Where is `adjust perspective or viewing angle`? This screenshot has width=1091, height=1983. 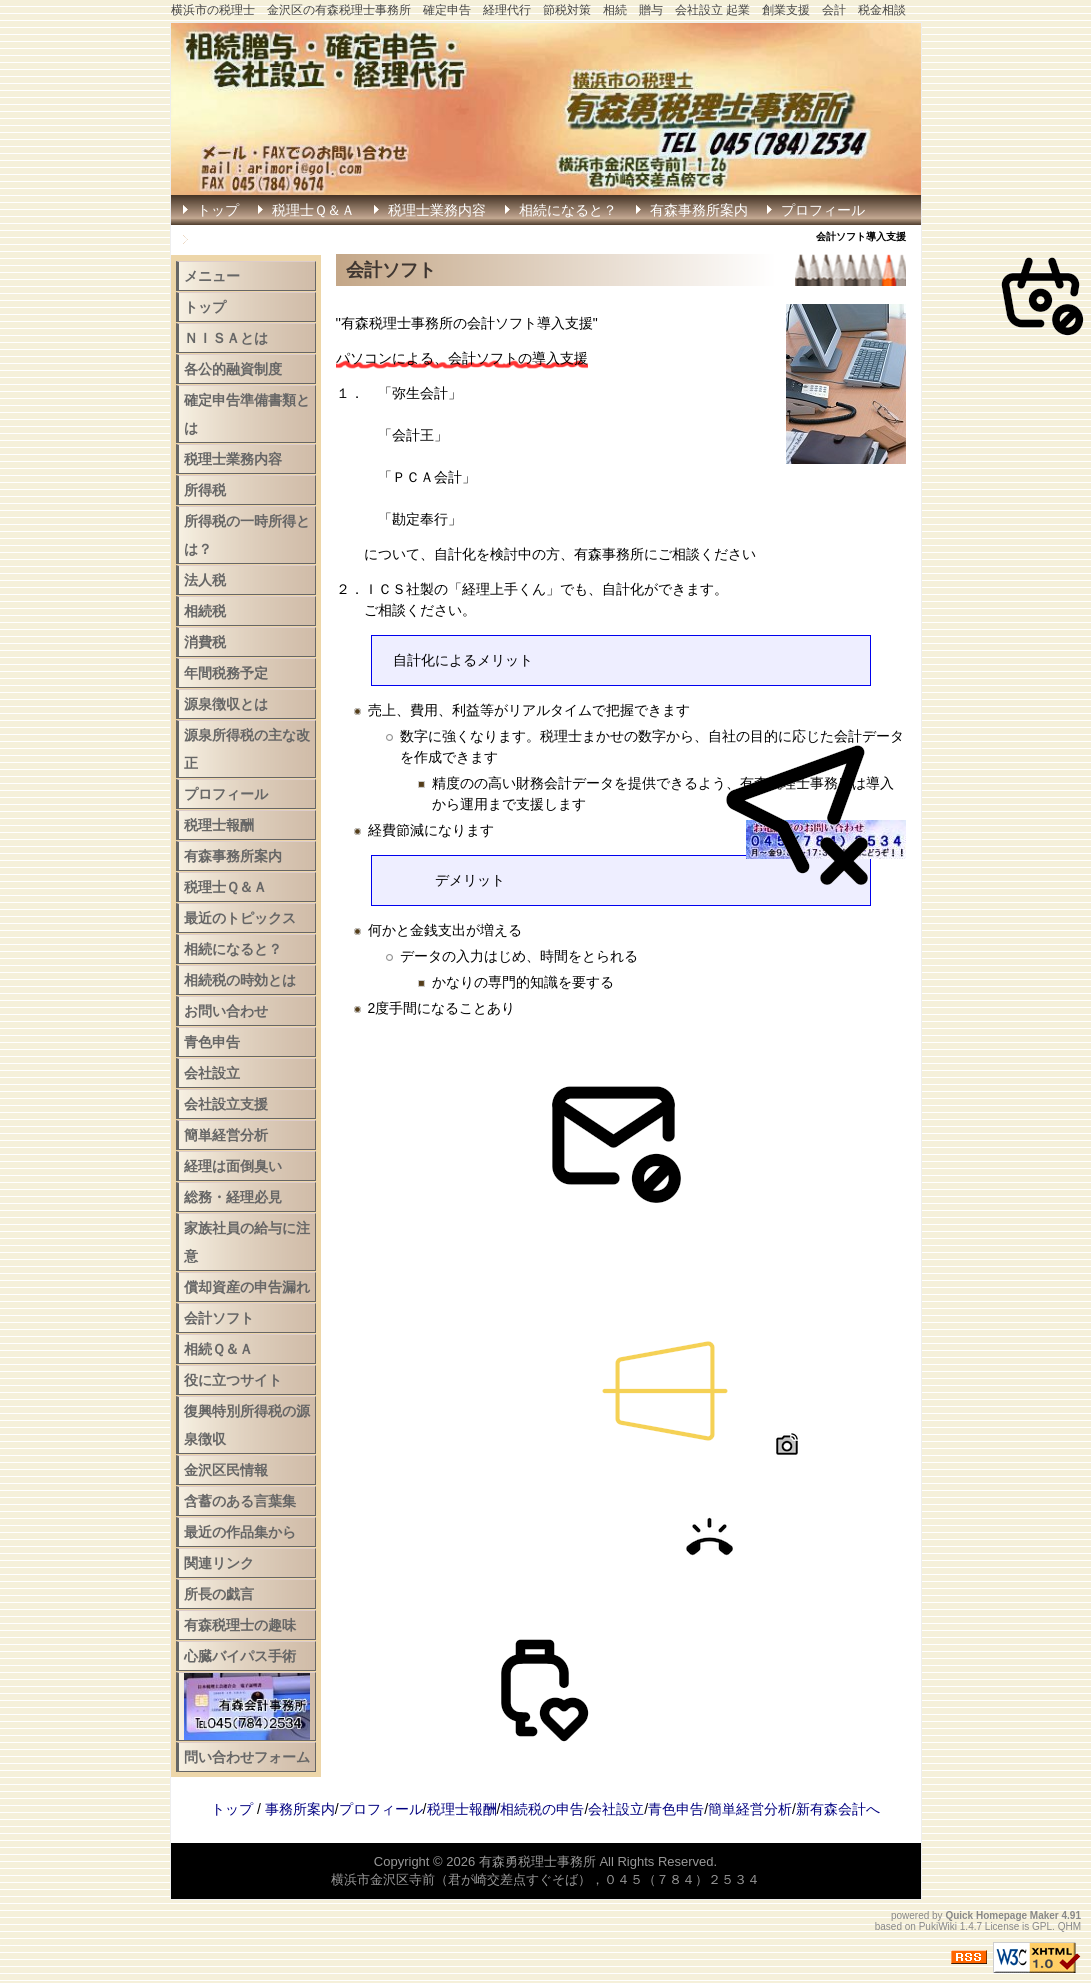 adjust perspective or viewing angle is located at coordinates (665, 1391).